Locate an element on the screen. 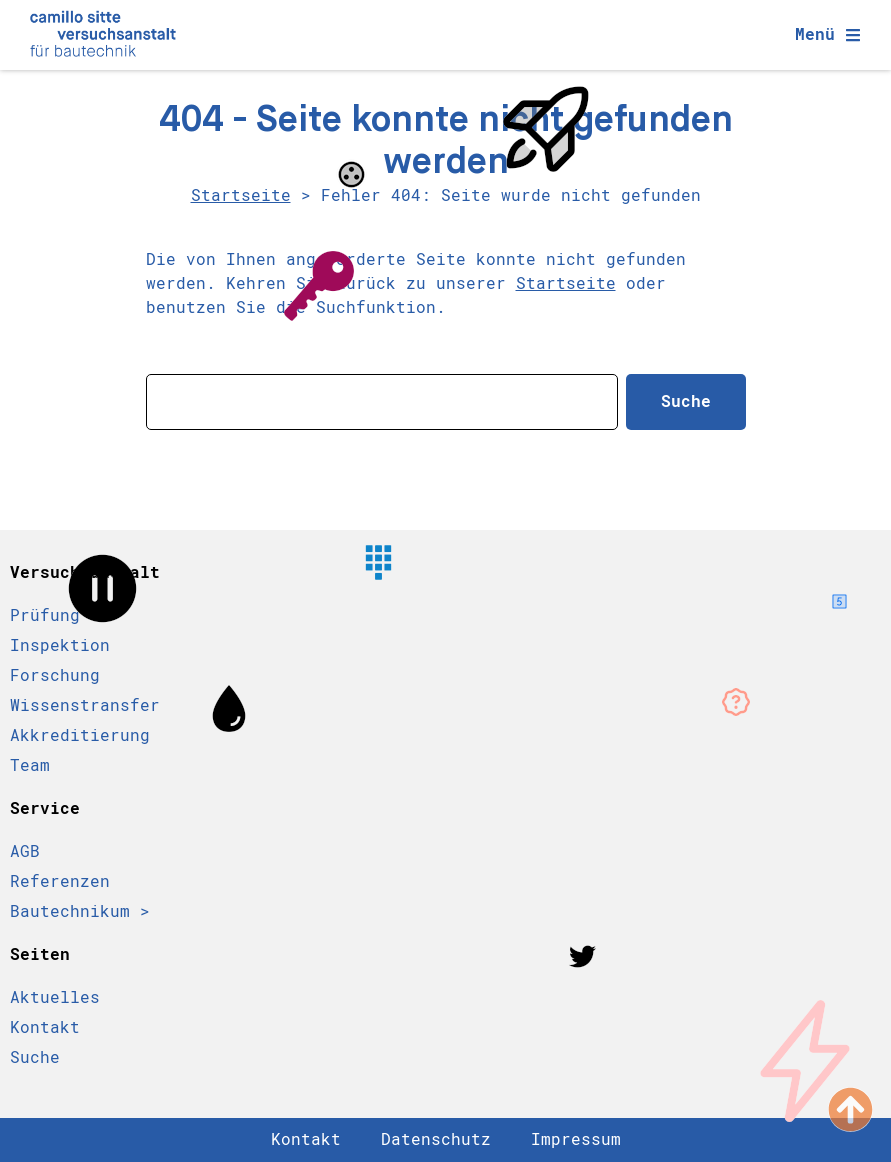 This screenshot has height=1162, width=891. select or input the number five is located at coordinates (839, 601).